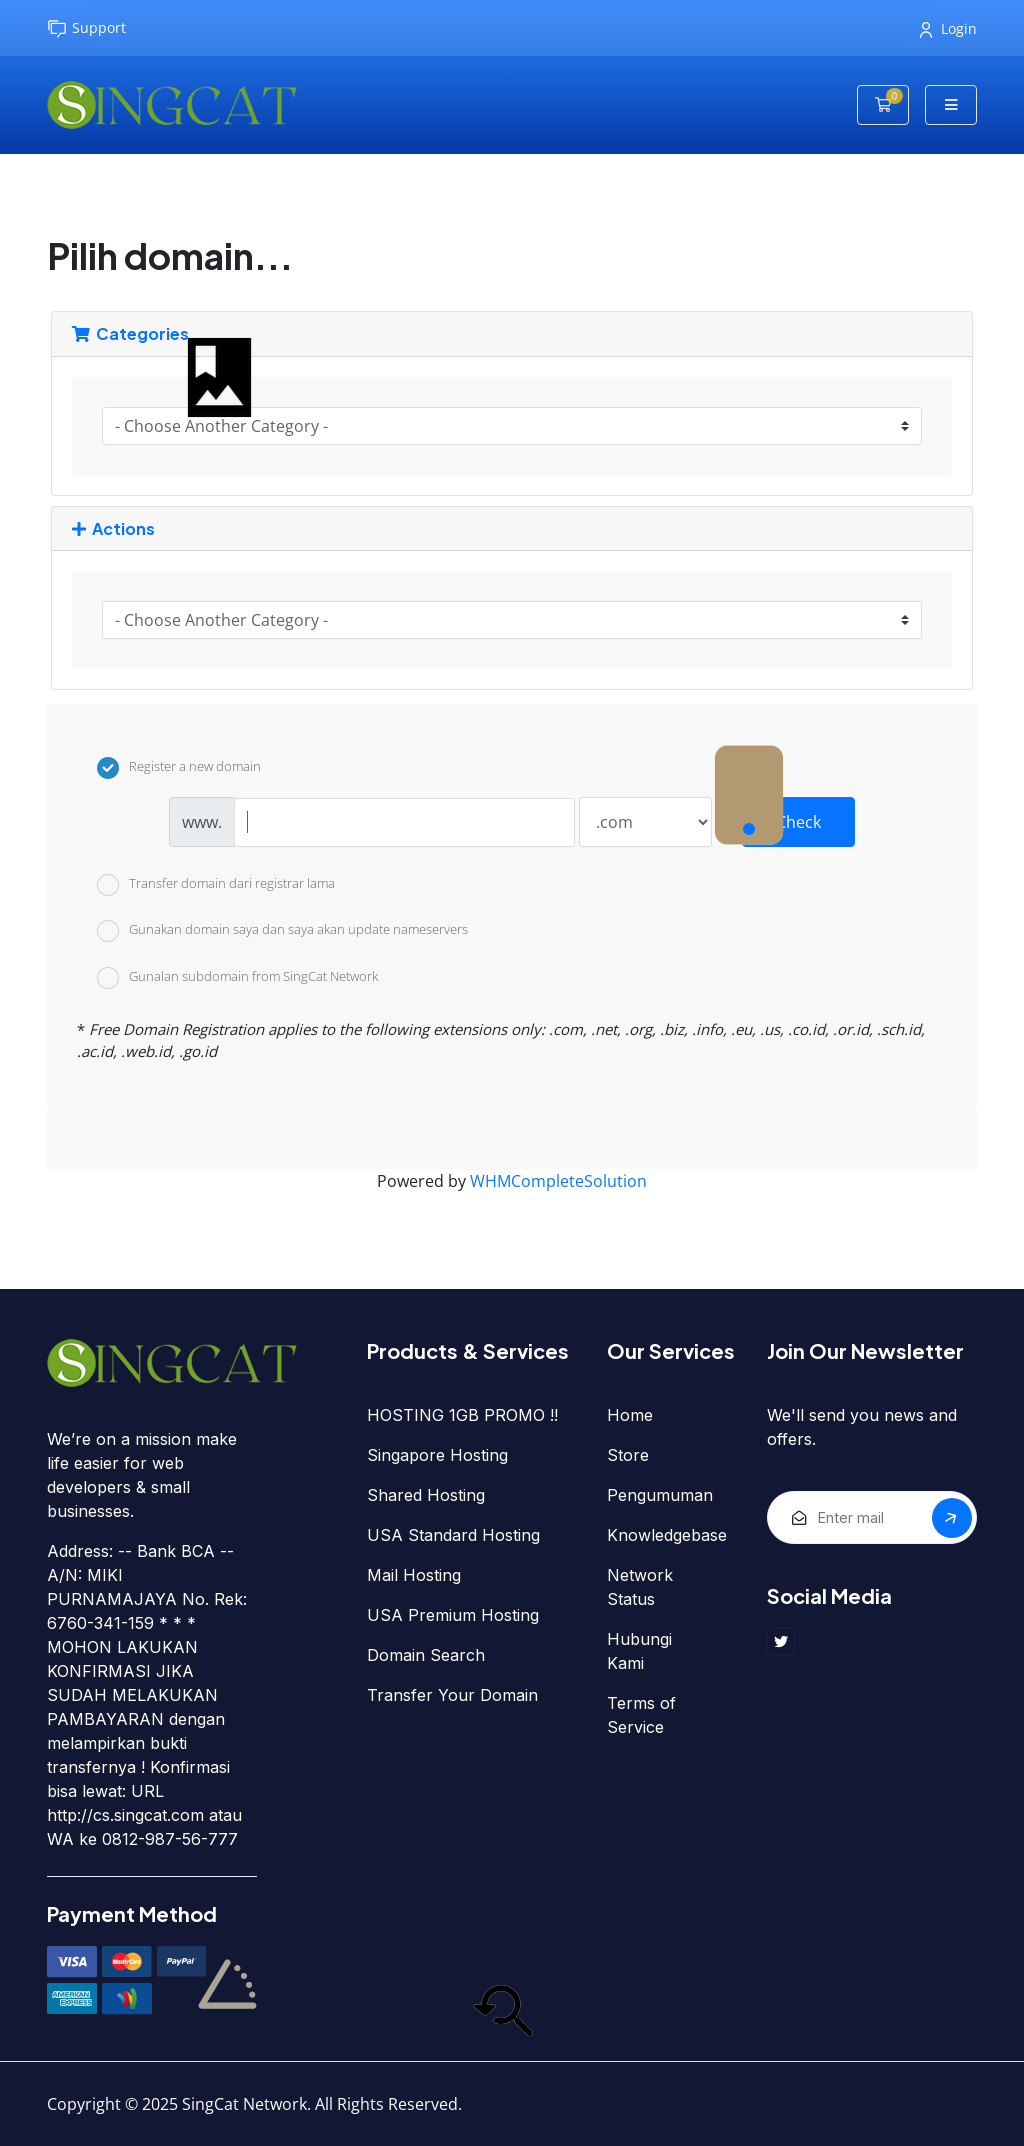 This screenshot has height=2146, width=1024. What do you see at coordinates (219, 377) in the screenshot?
I see `view photo album` at bounding box center [219, 377].